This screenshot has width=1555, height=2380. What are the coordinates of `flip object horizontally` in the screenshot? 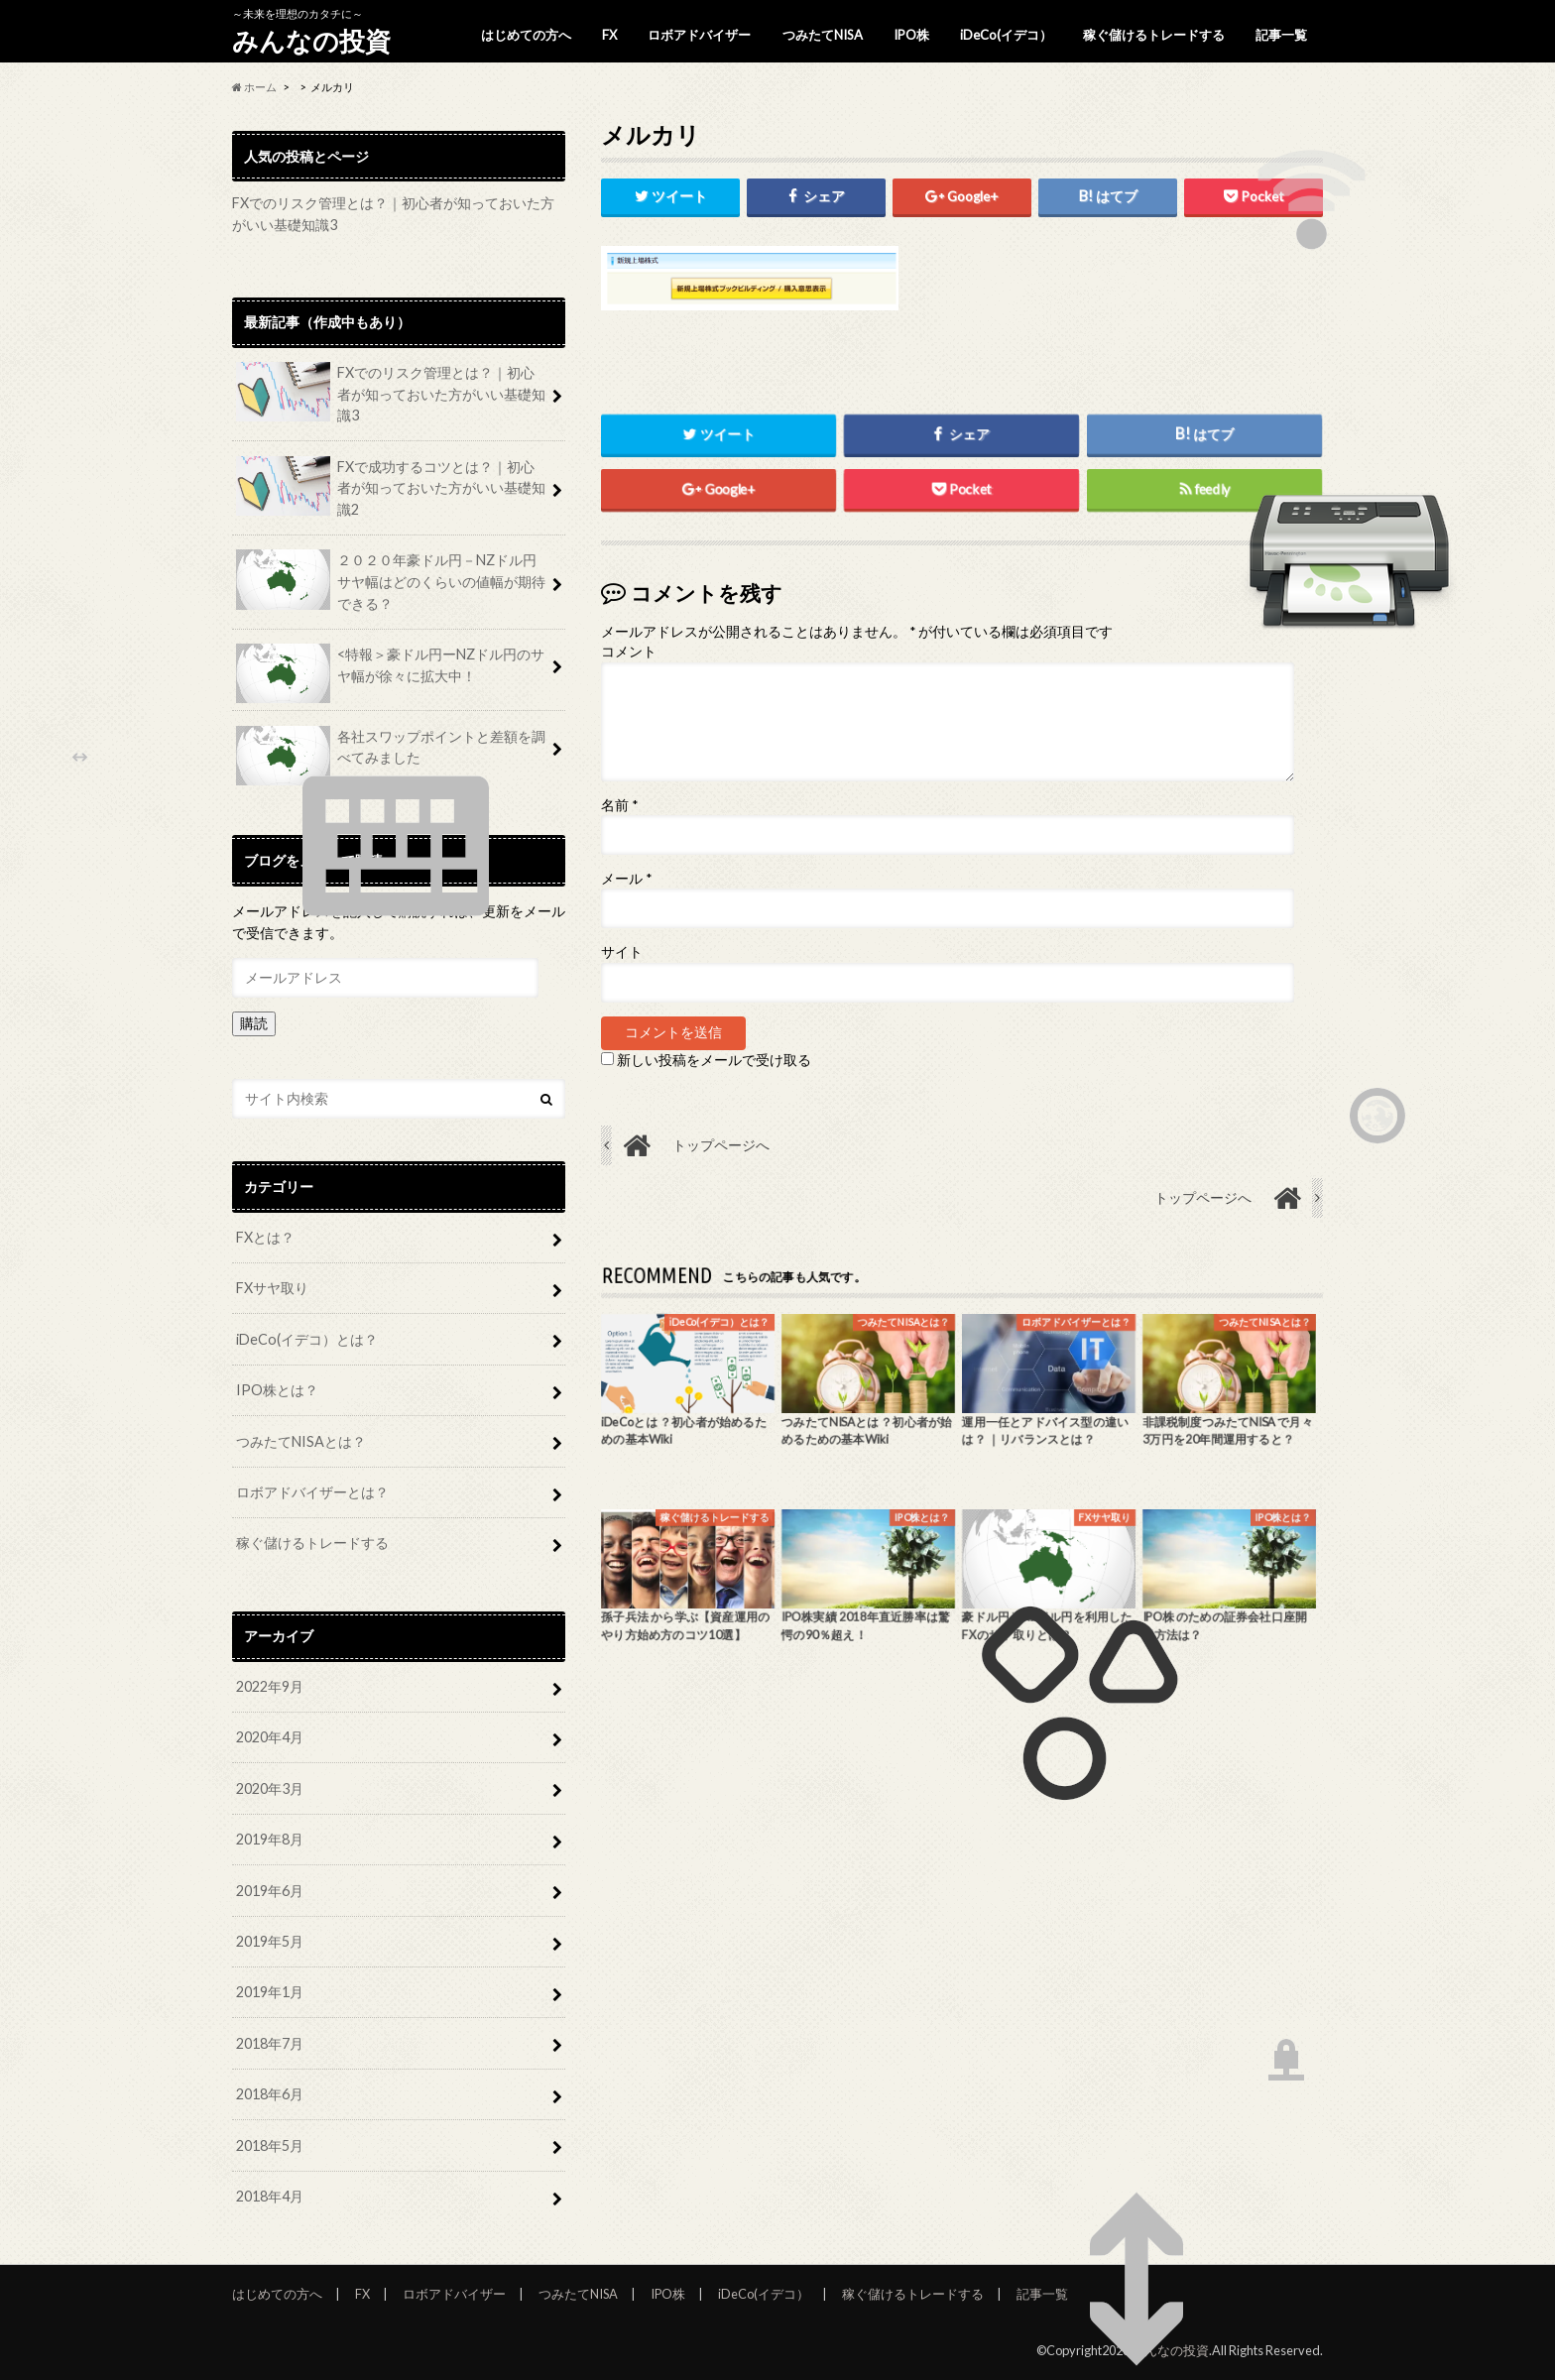 It's located at (79, 757).